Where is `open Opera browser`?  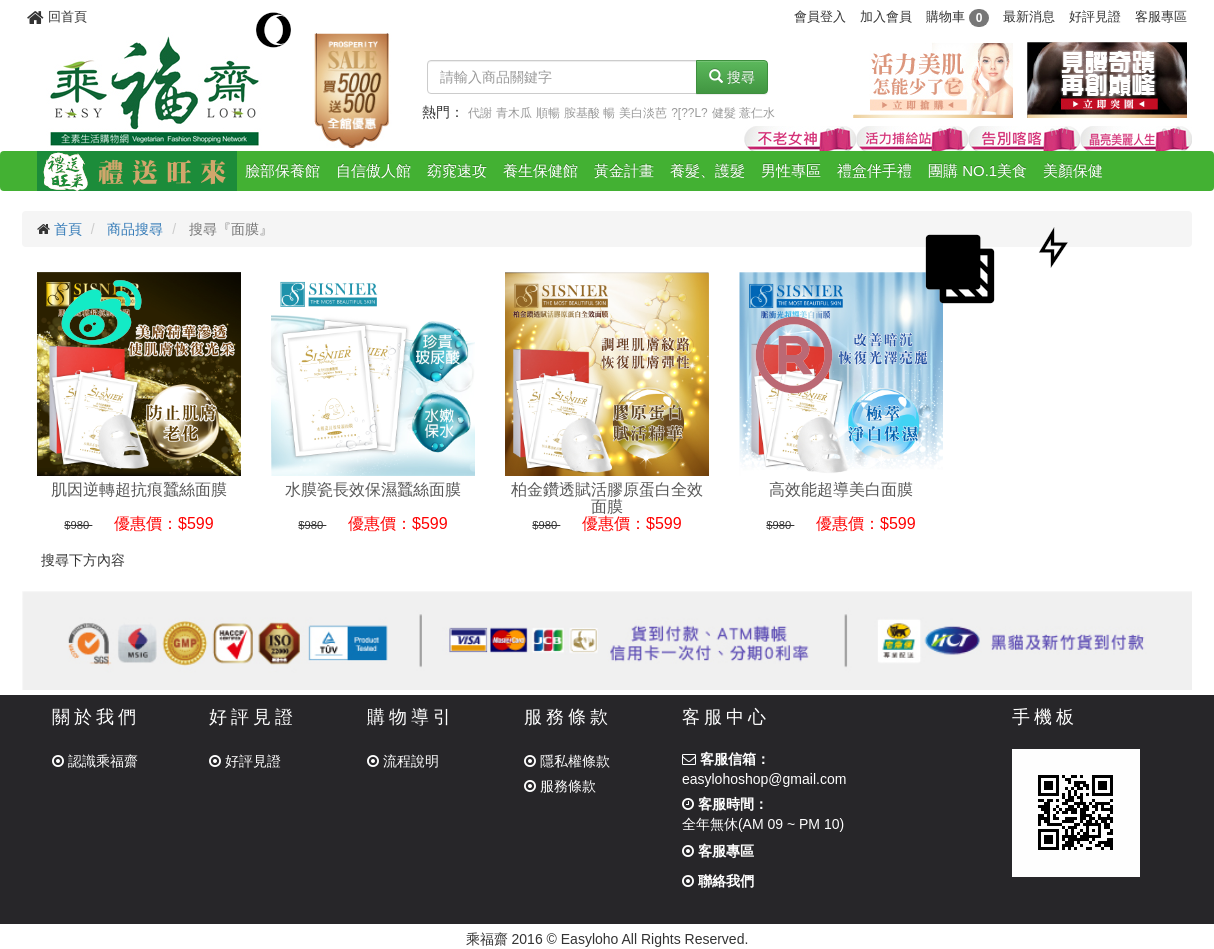 open Opera browser is located at coordinates (273, 30).